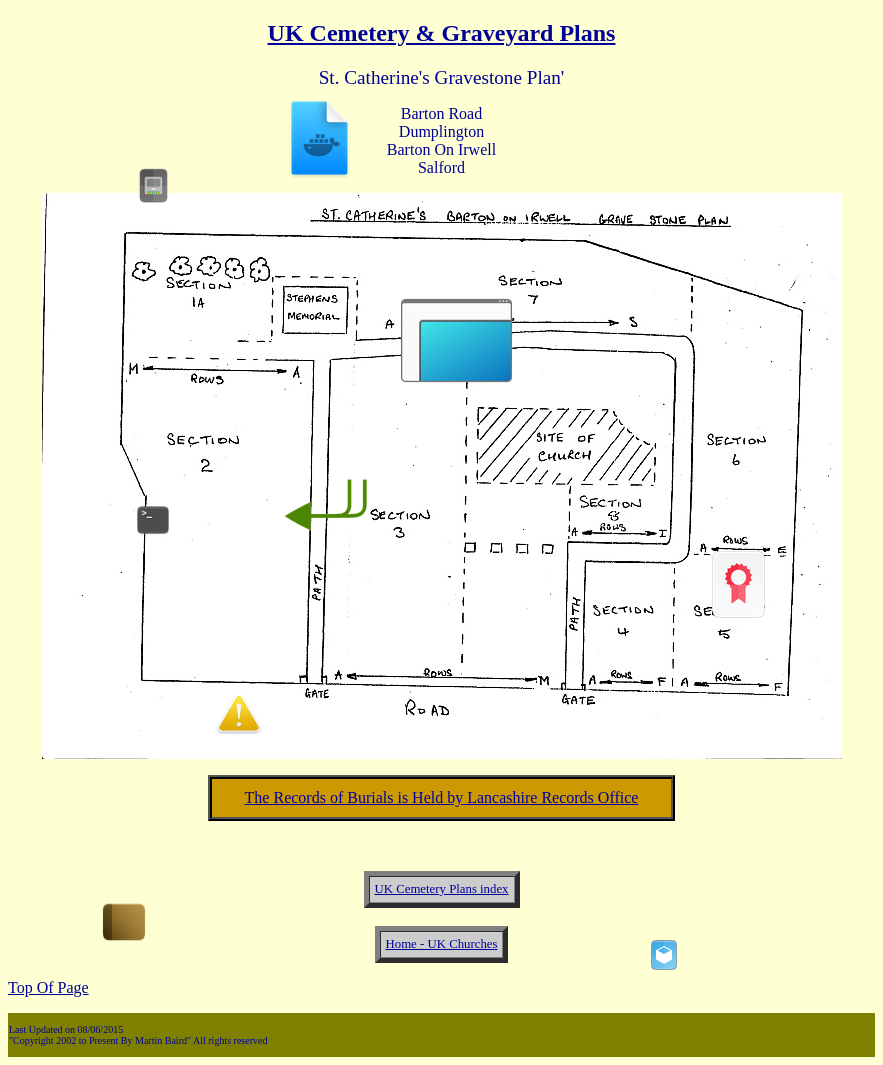 This screenshot has height=1065, width=883. Describe the element at coordinates (209, 750) in the screenshot. I see `indicates a warning or caution state` at that location.